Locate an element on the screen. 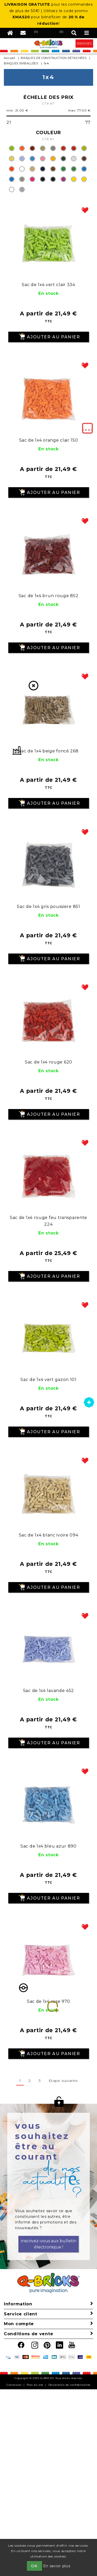 This screenshot has height=2576, width=97. access integral calculus tools is located at coordinates (48, 562).